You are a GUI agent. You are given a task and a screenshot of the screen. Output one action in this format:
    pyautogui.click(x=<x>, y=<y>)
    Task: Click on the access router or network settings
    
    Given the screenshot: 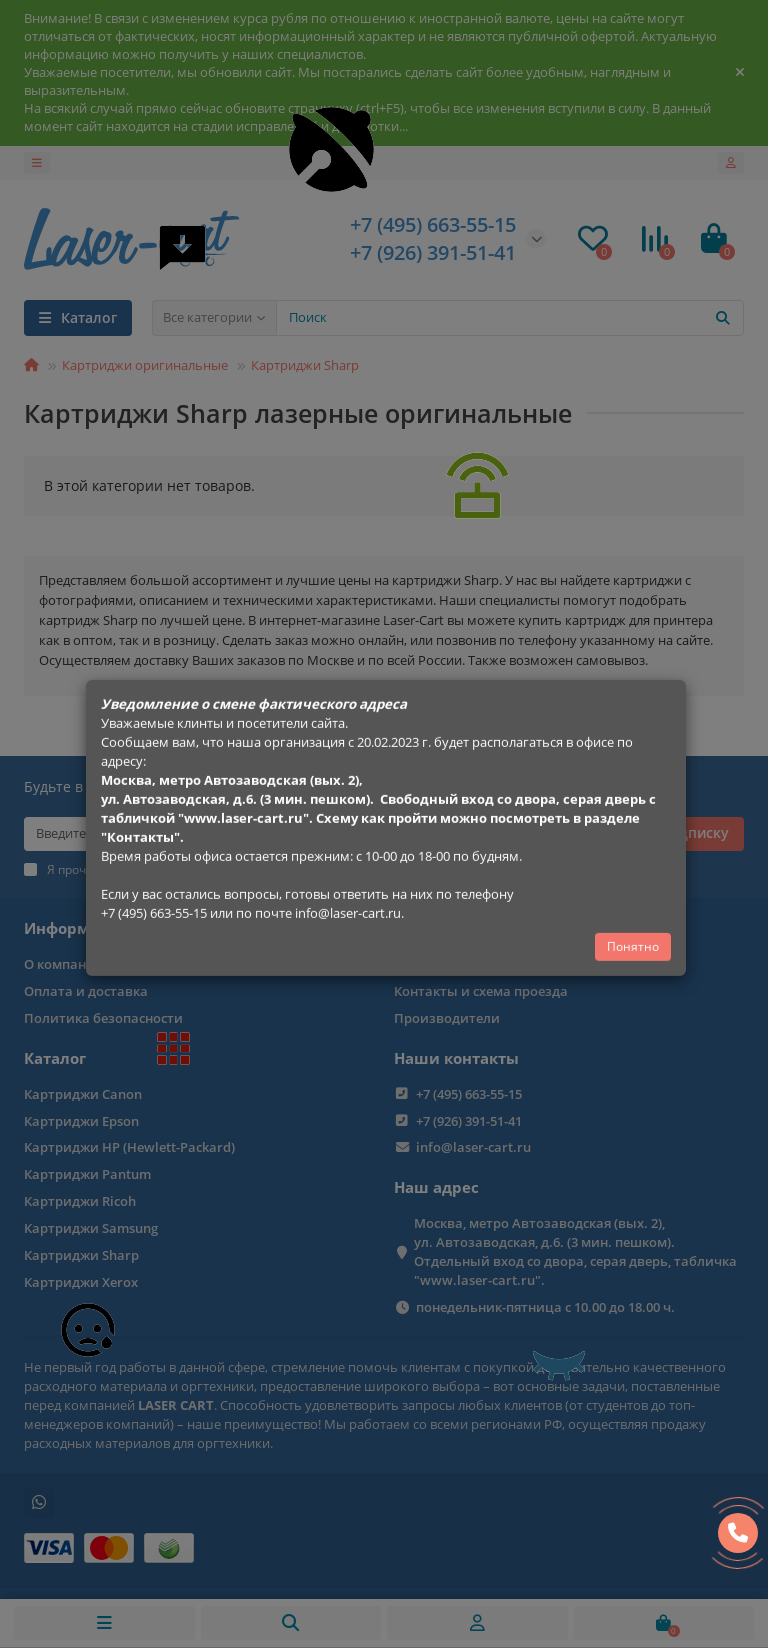 What is the action you would take?
    pyautogui.click(x=477, y=485)
    